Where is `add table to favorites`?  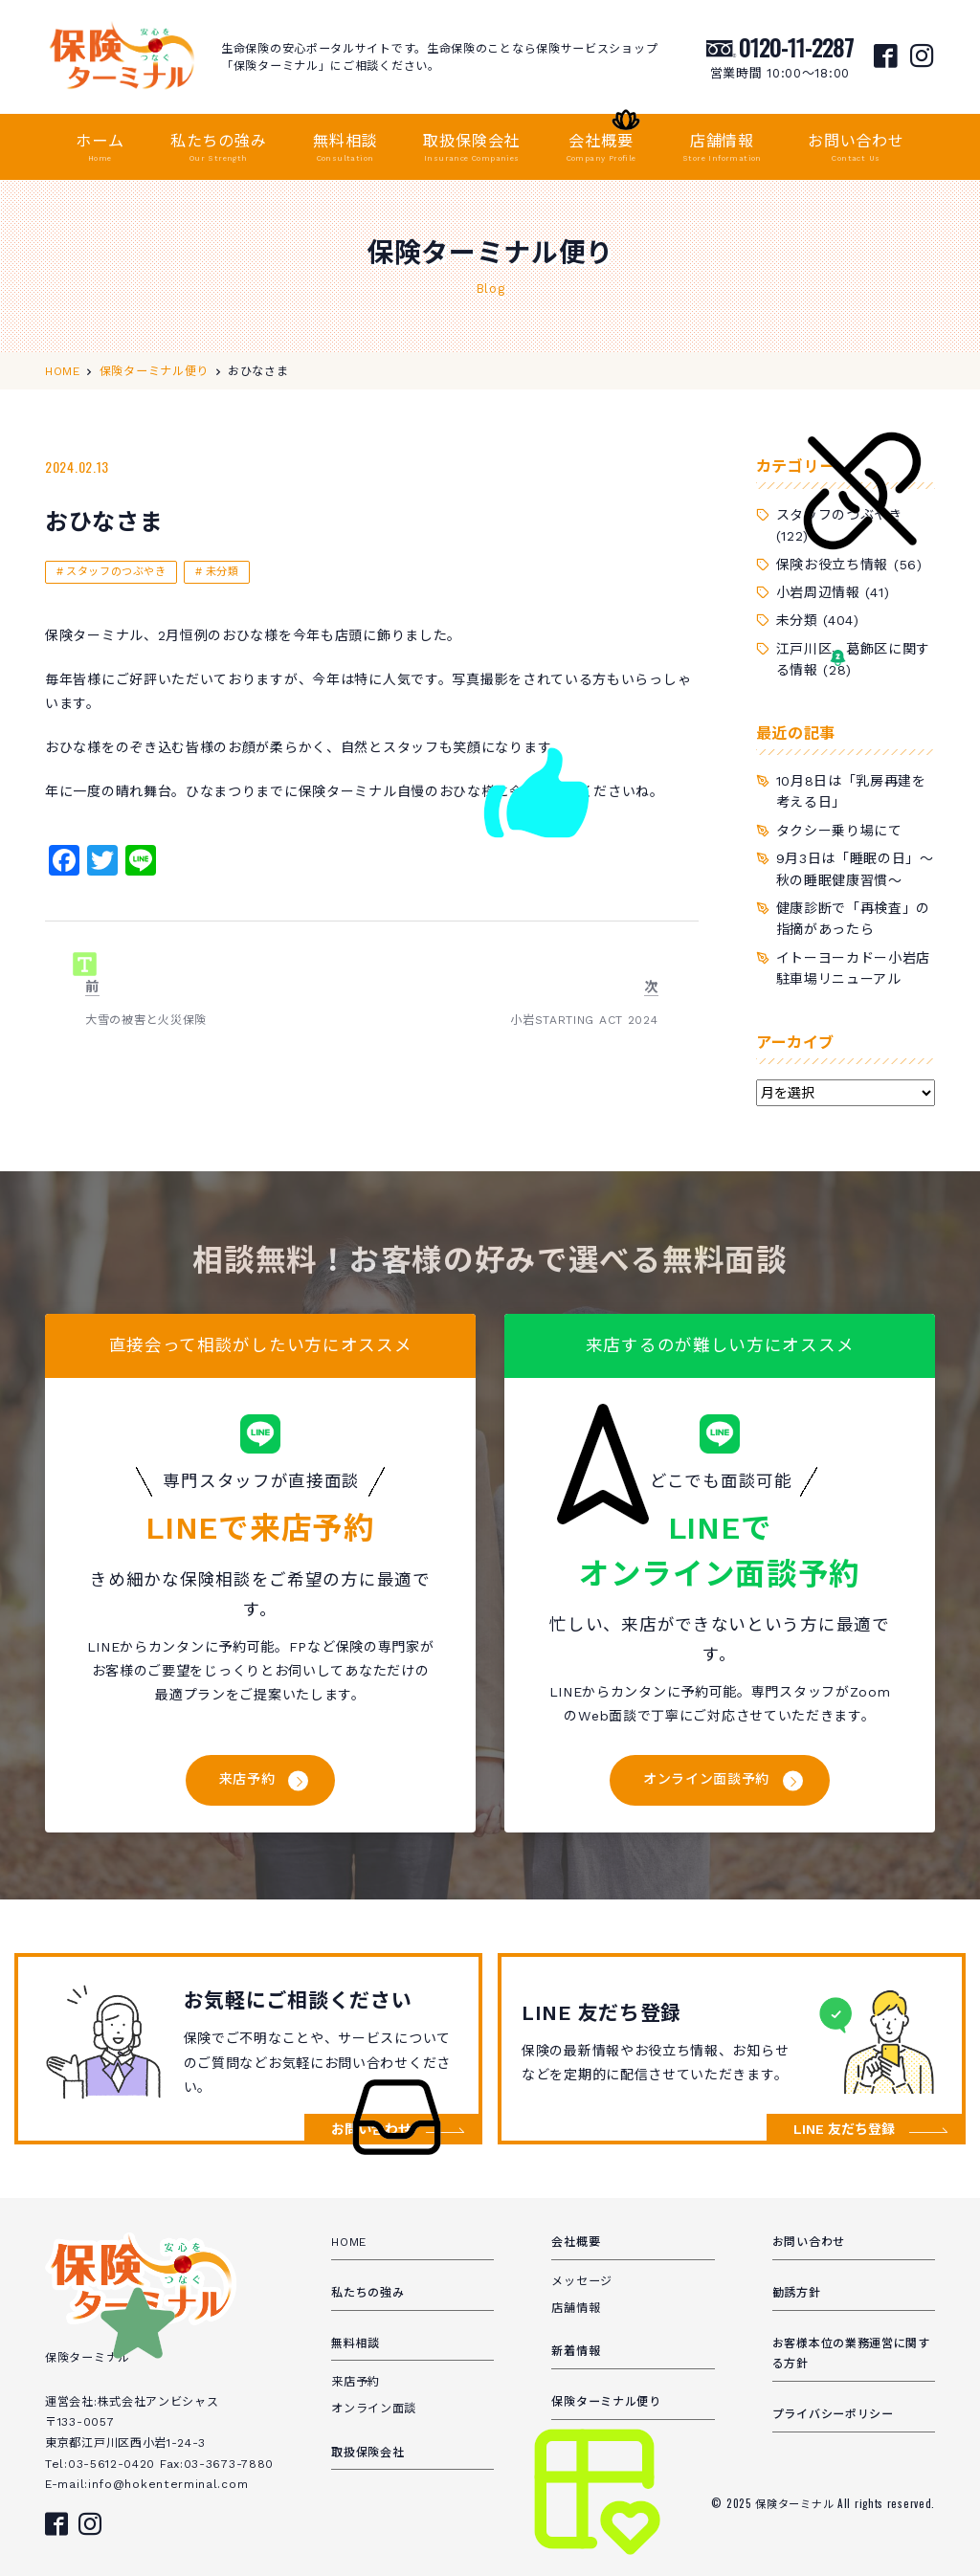
add table to favorites is located at coordinates (594, 2489).